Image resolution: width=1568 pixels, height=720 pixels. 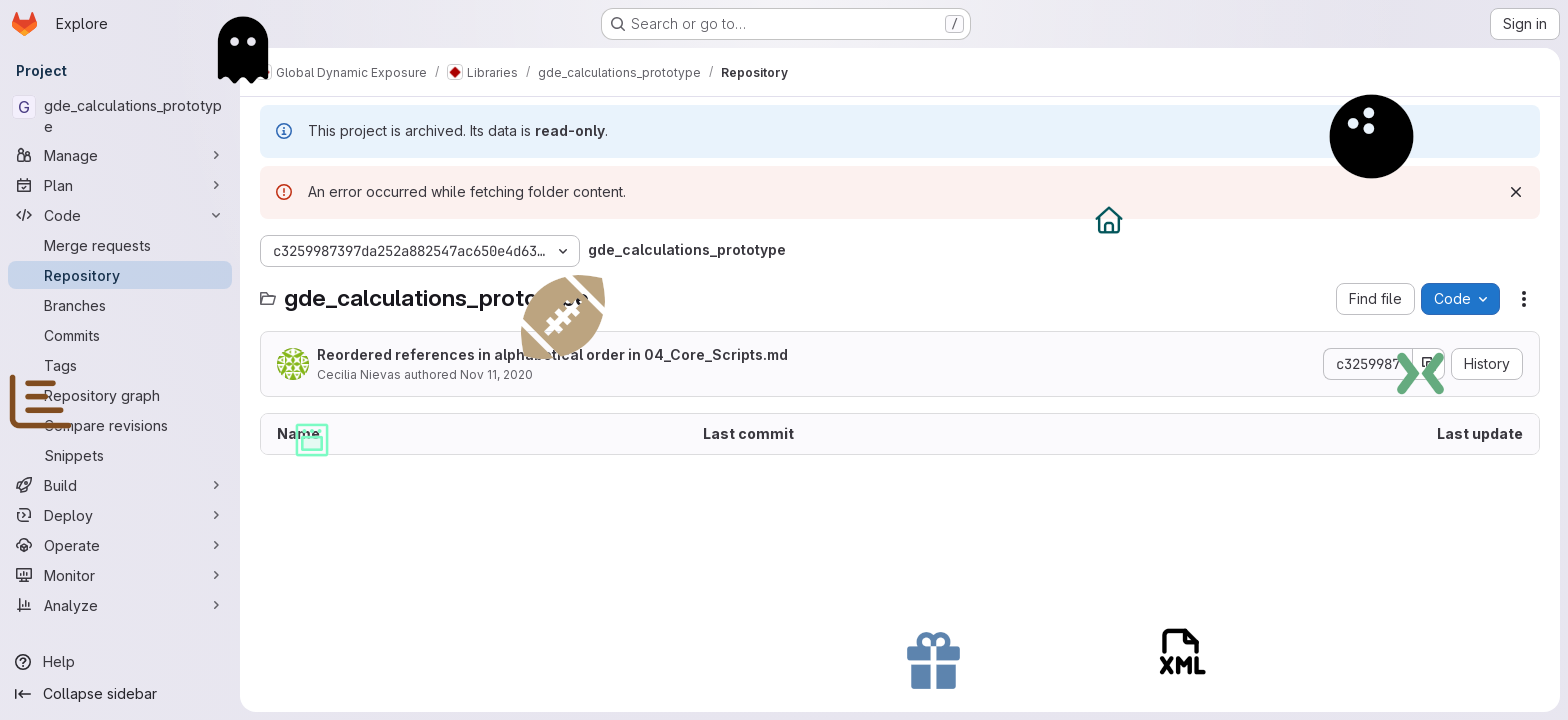 I want to click on indicates an xml file type, so click(x=1180, y=651).